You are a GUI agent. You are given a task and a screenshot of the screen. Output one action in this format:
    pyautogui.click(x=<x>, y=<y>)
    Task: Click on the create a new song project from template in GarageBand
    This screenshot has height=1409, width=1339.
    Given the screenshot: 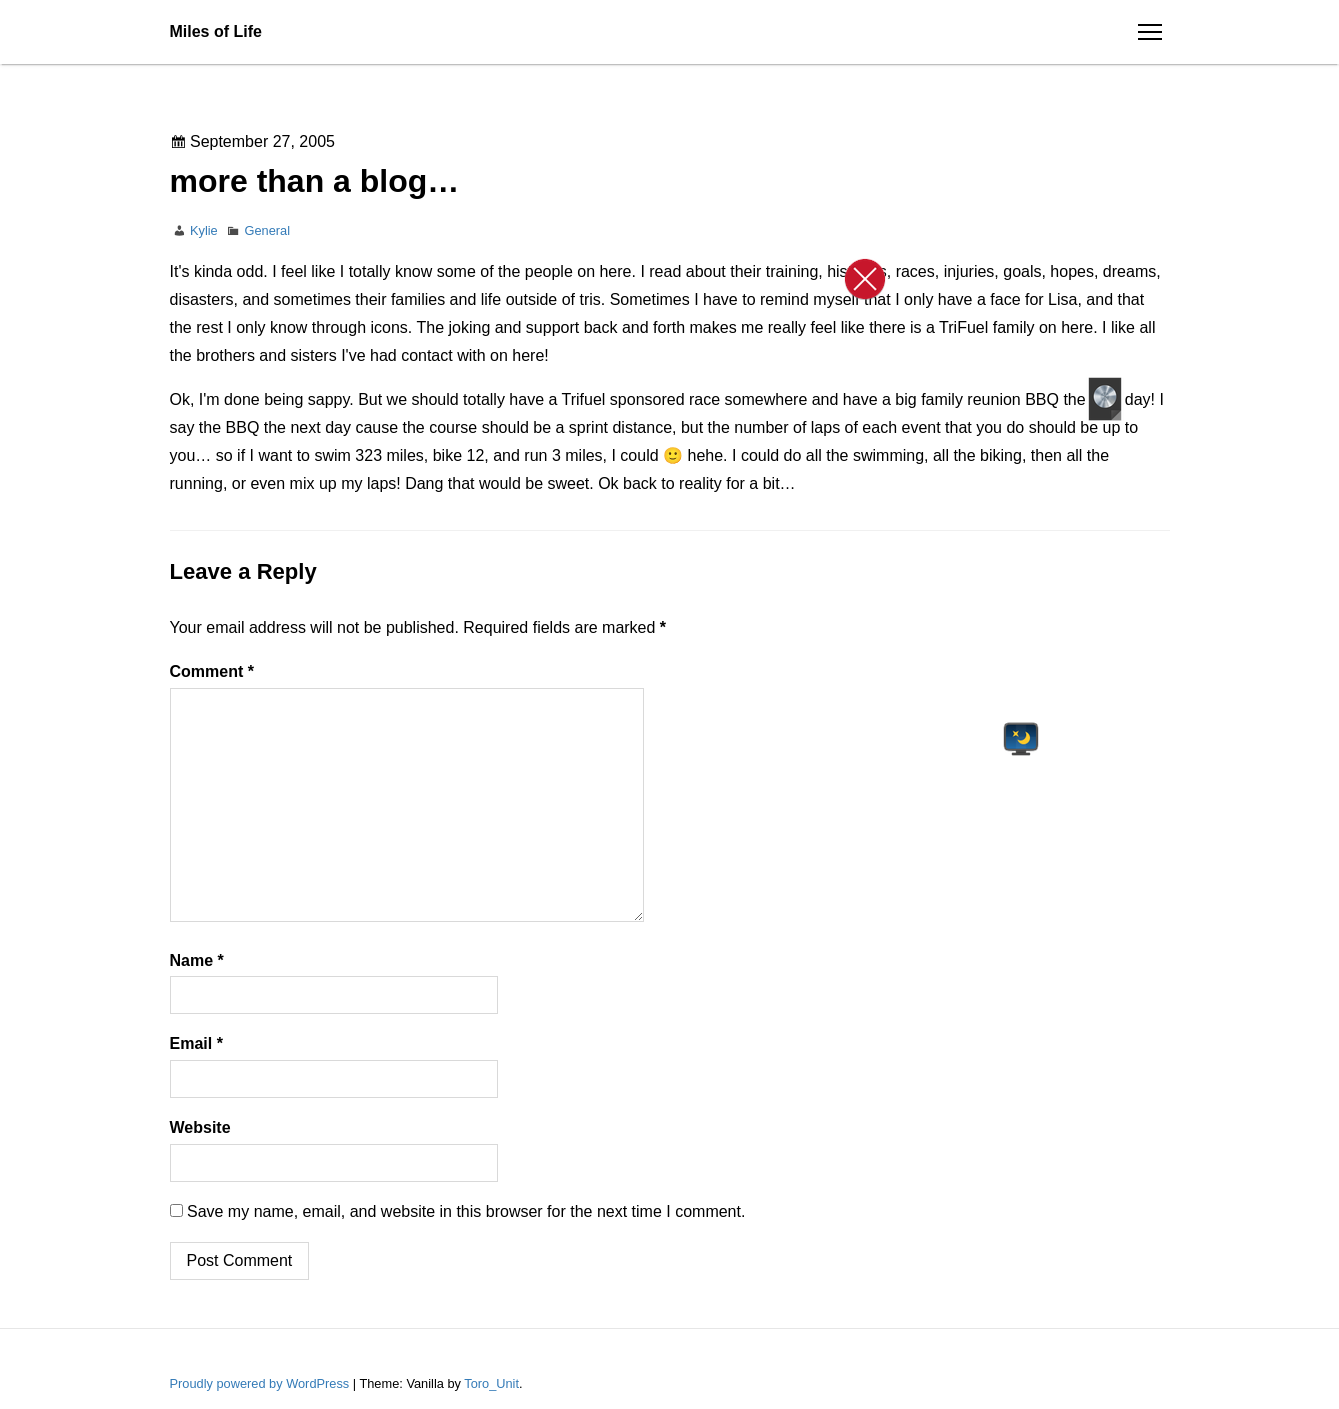 What is the action you would take?
    pyautogui.click(x=1105, y=400)
    